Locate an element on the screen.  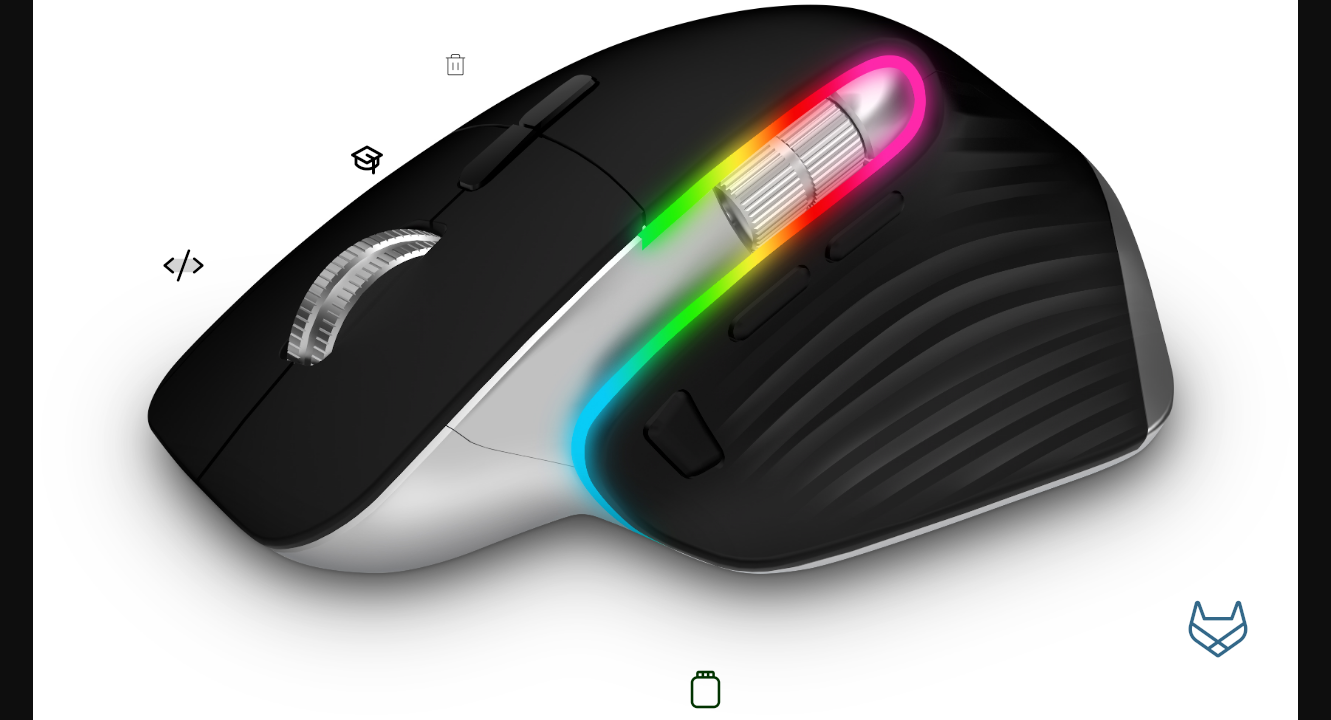
access education or learning resources is located at coordinates (367, 159).